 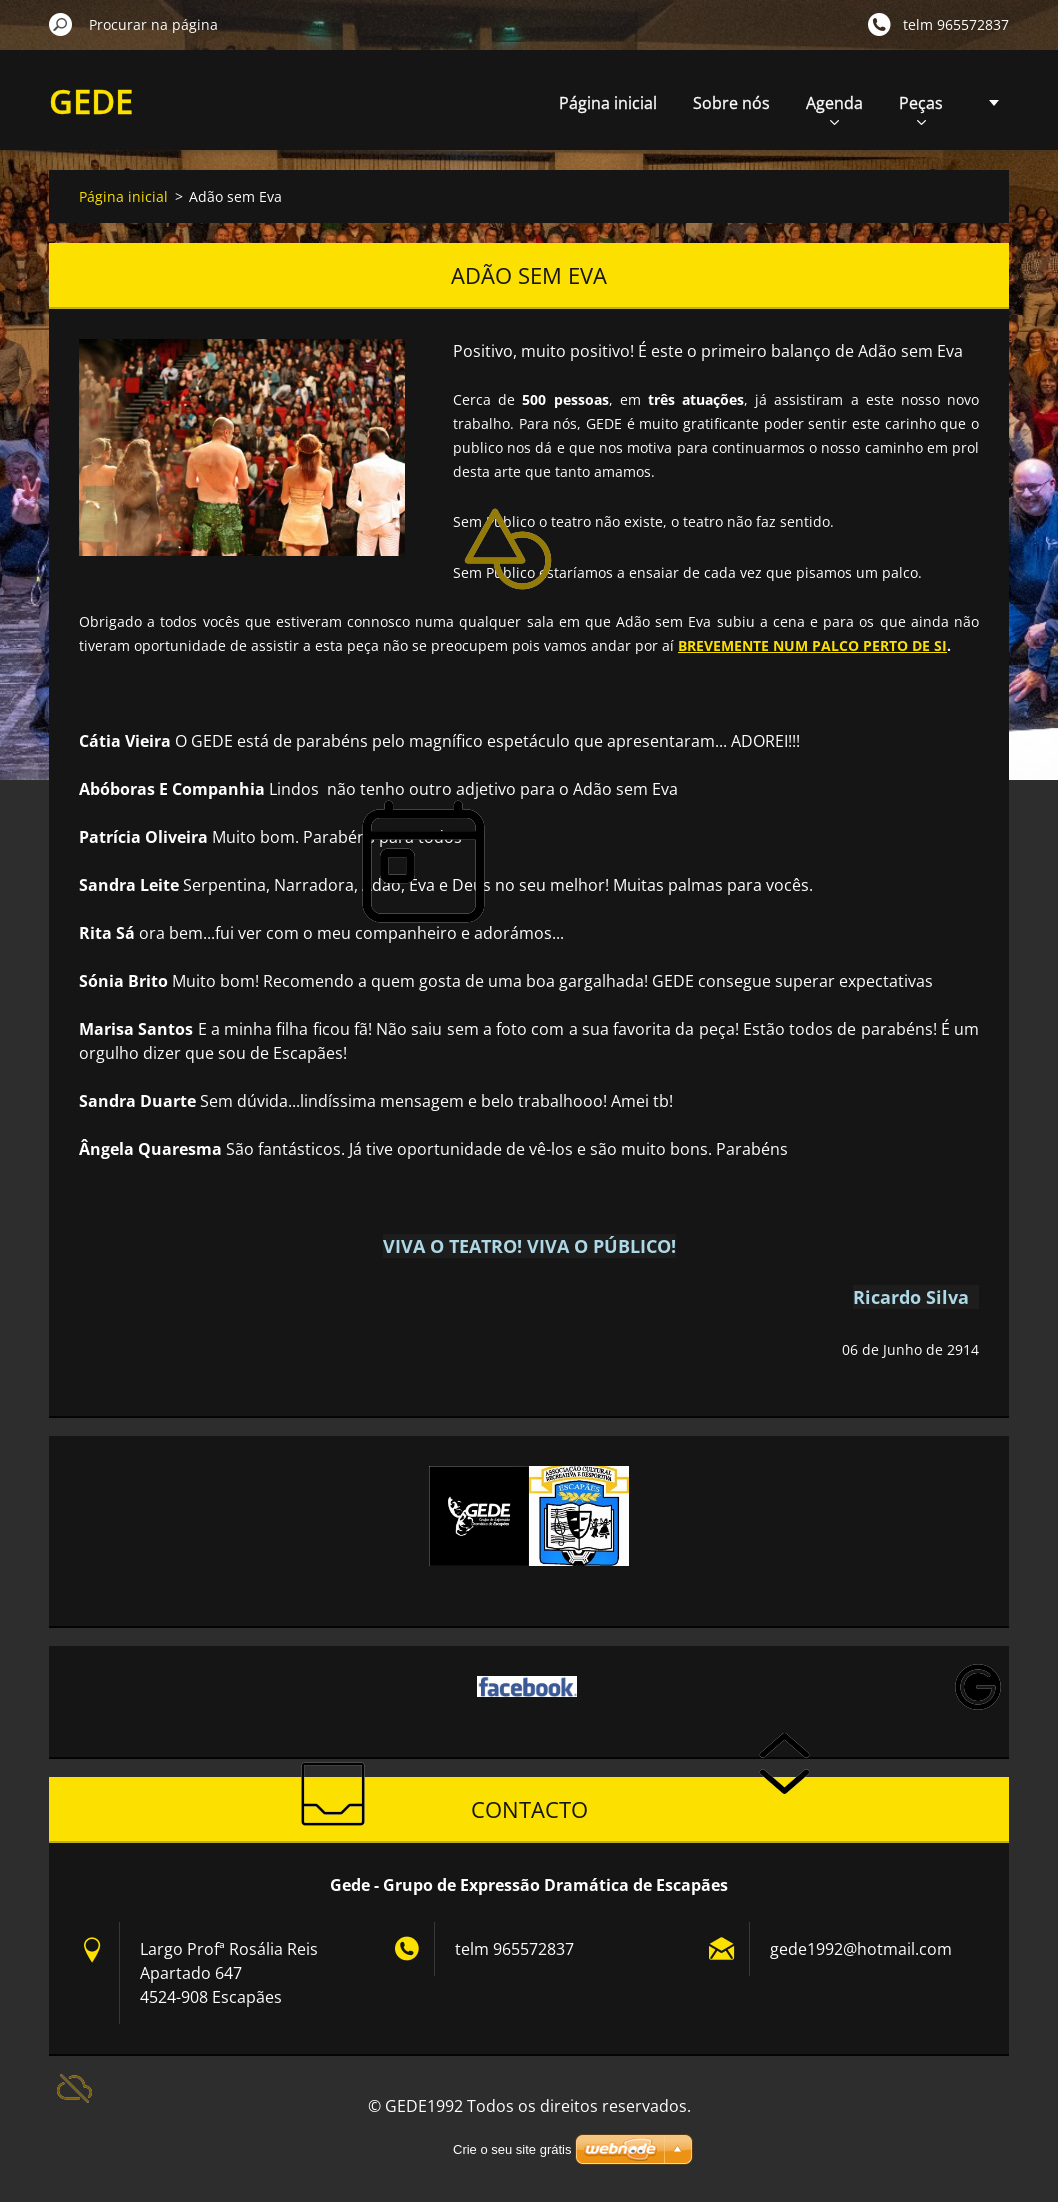 I want to click on access inbox or incoming items, so click(x=333, y=1794).